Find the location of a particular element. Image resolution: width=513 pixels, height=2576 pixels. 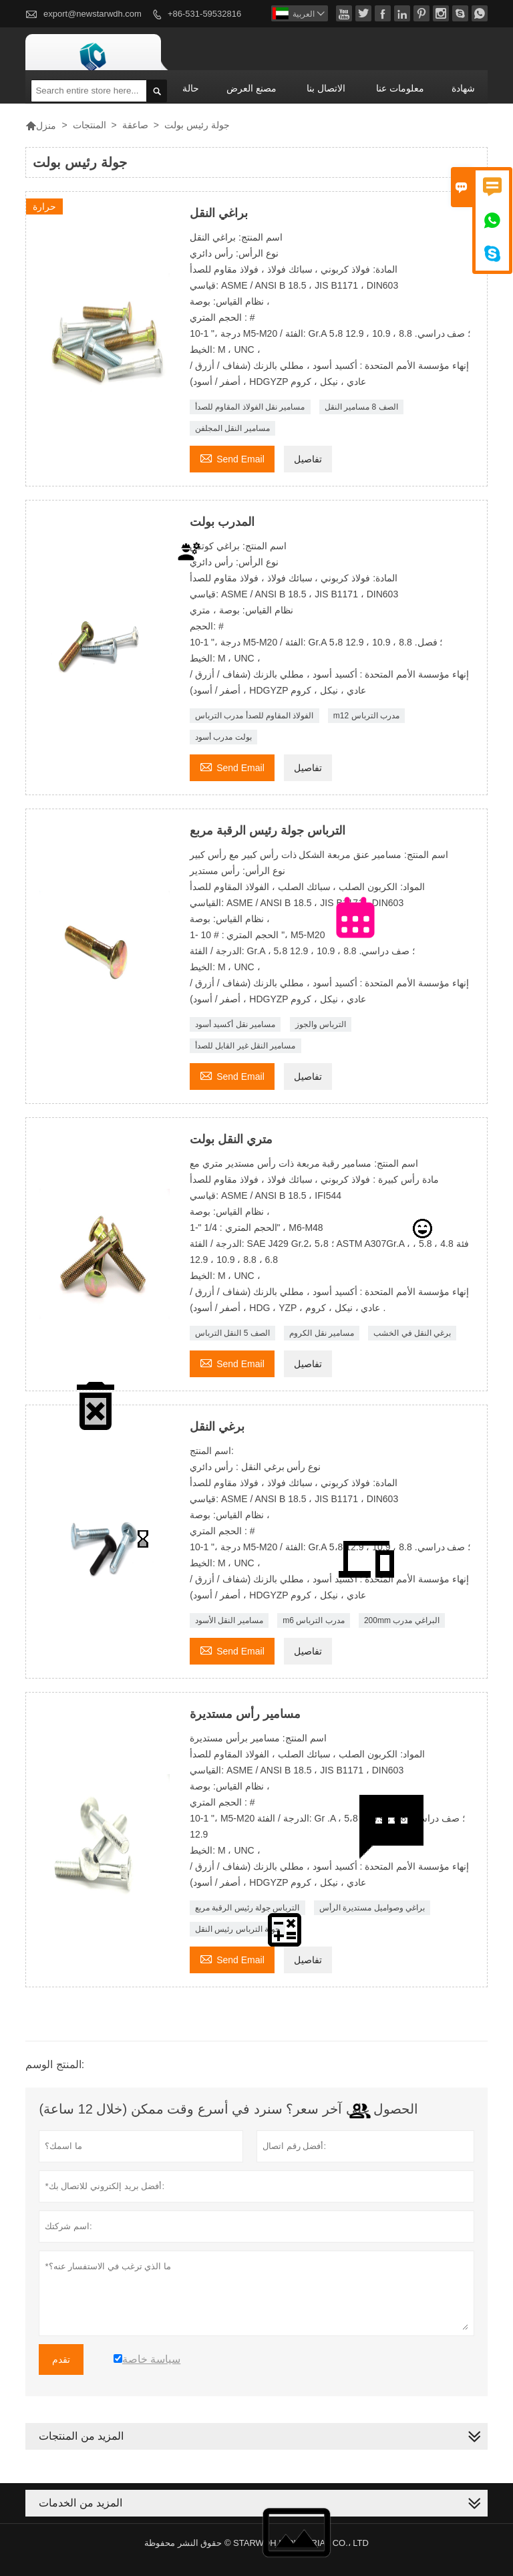

open calculator is located at coordinates (285, 1930).